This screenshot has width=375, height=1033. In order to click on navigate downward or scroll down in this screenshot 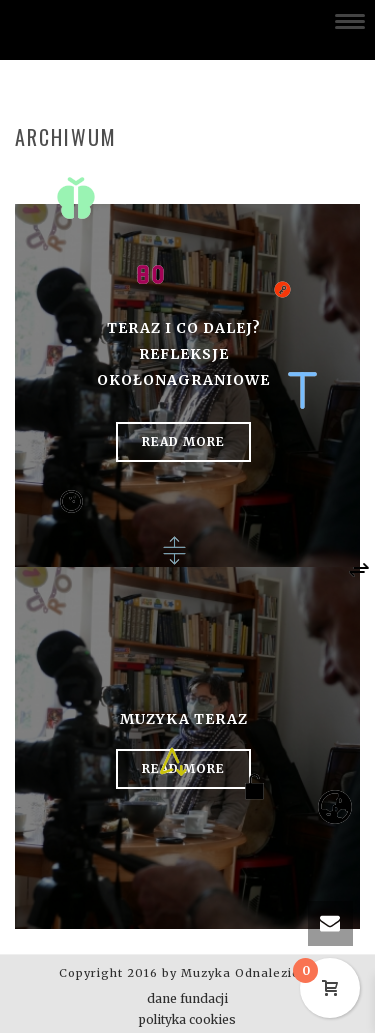, I will do `click(172, 761)`.